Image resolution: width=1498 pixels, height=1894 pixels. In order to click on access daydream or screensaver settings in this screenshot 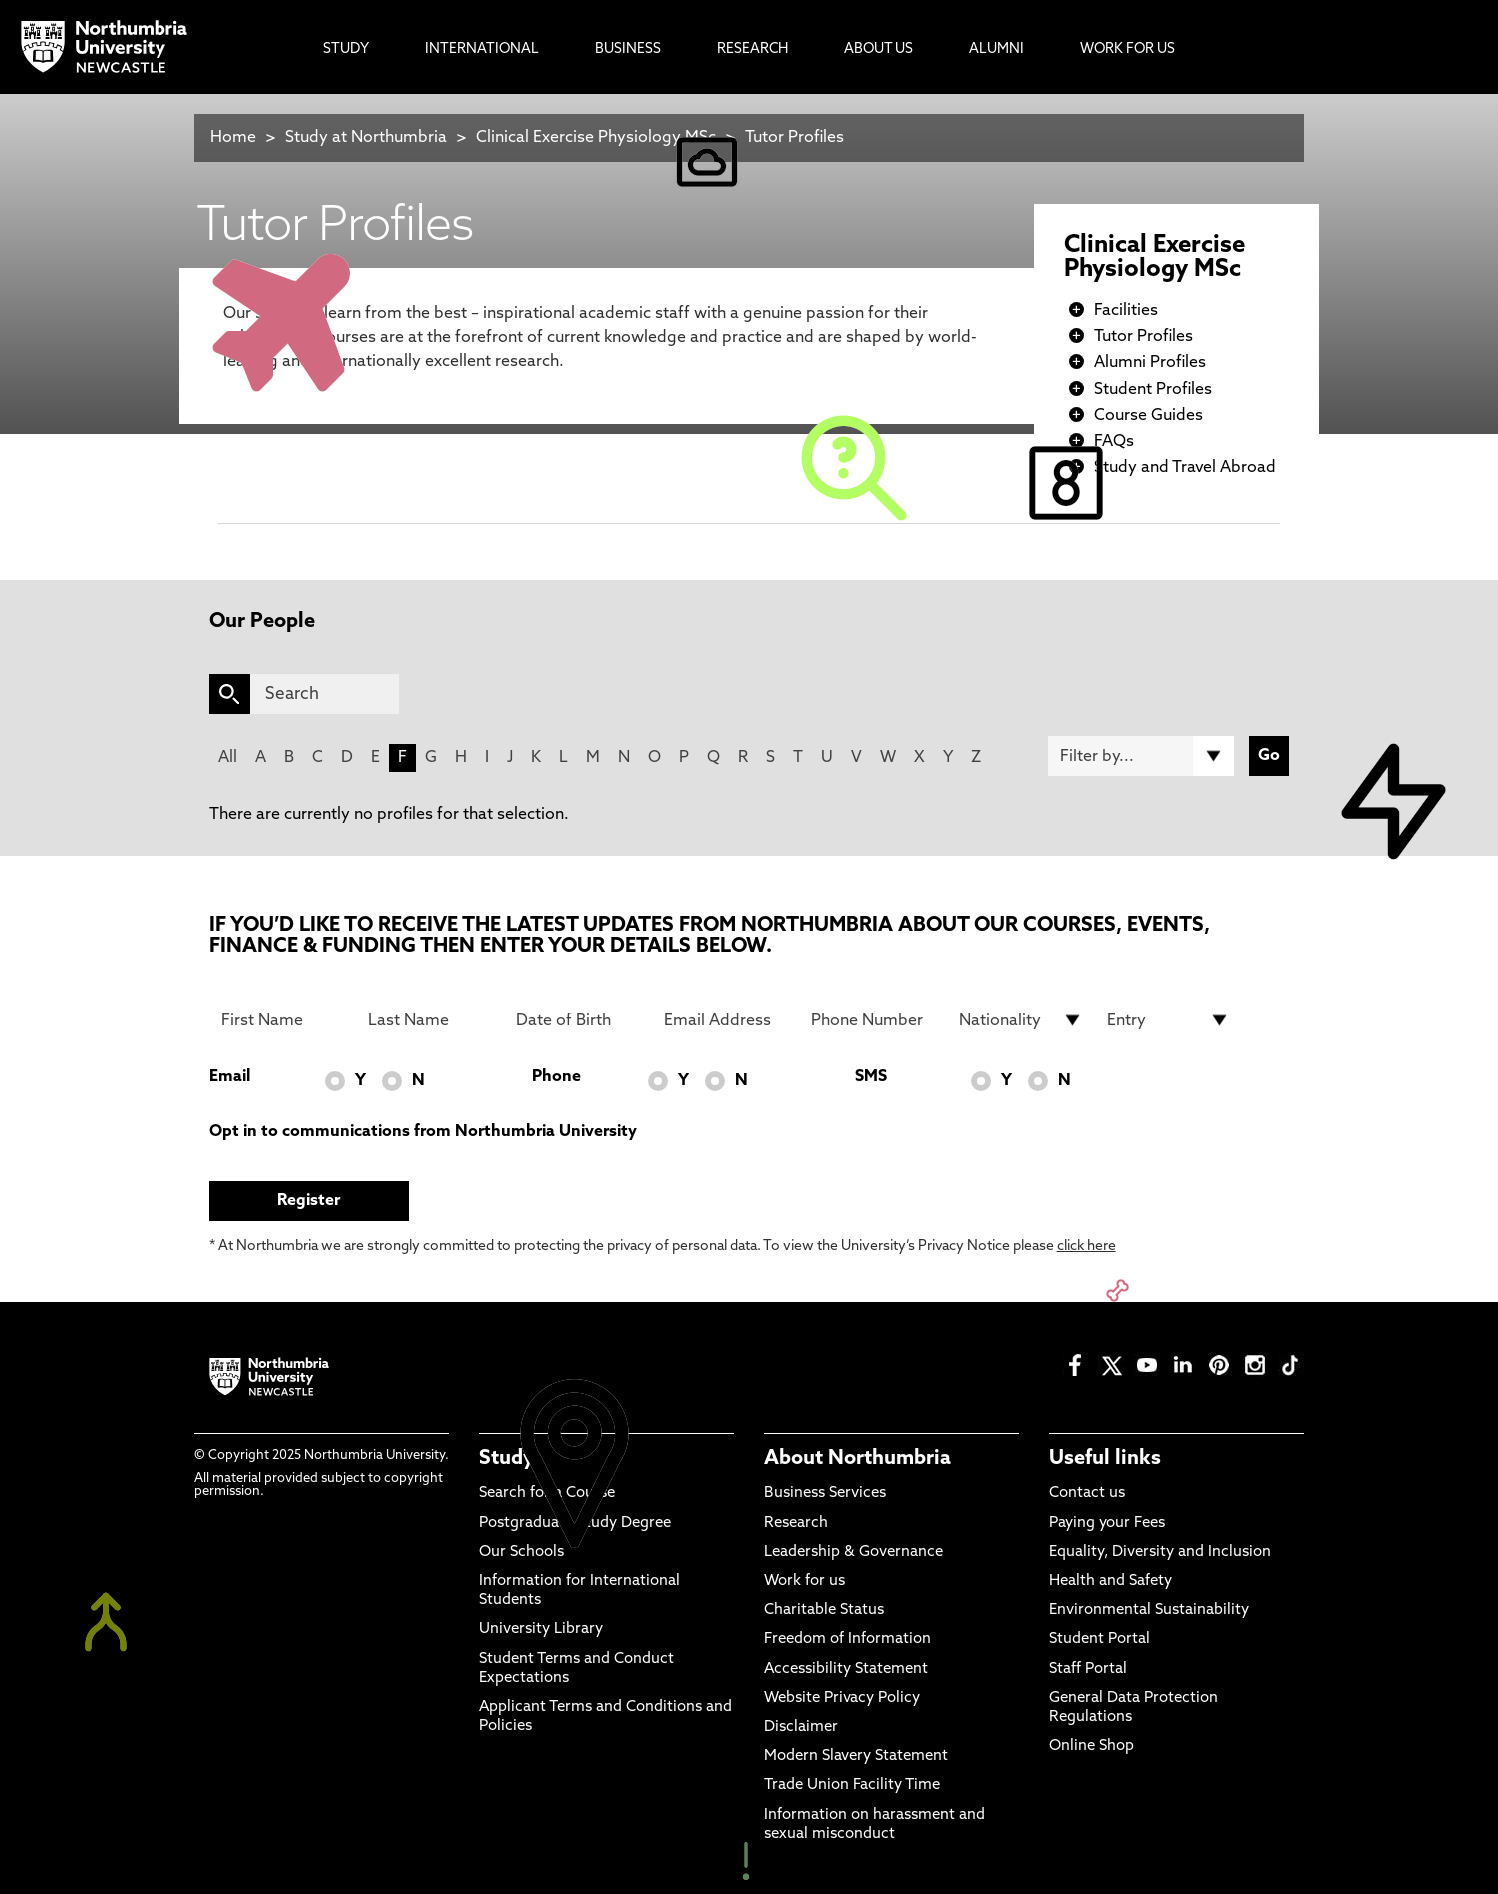, I will do `click(707, 162)`.